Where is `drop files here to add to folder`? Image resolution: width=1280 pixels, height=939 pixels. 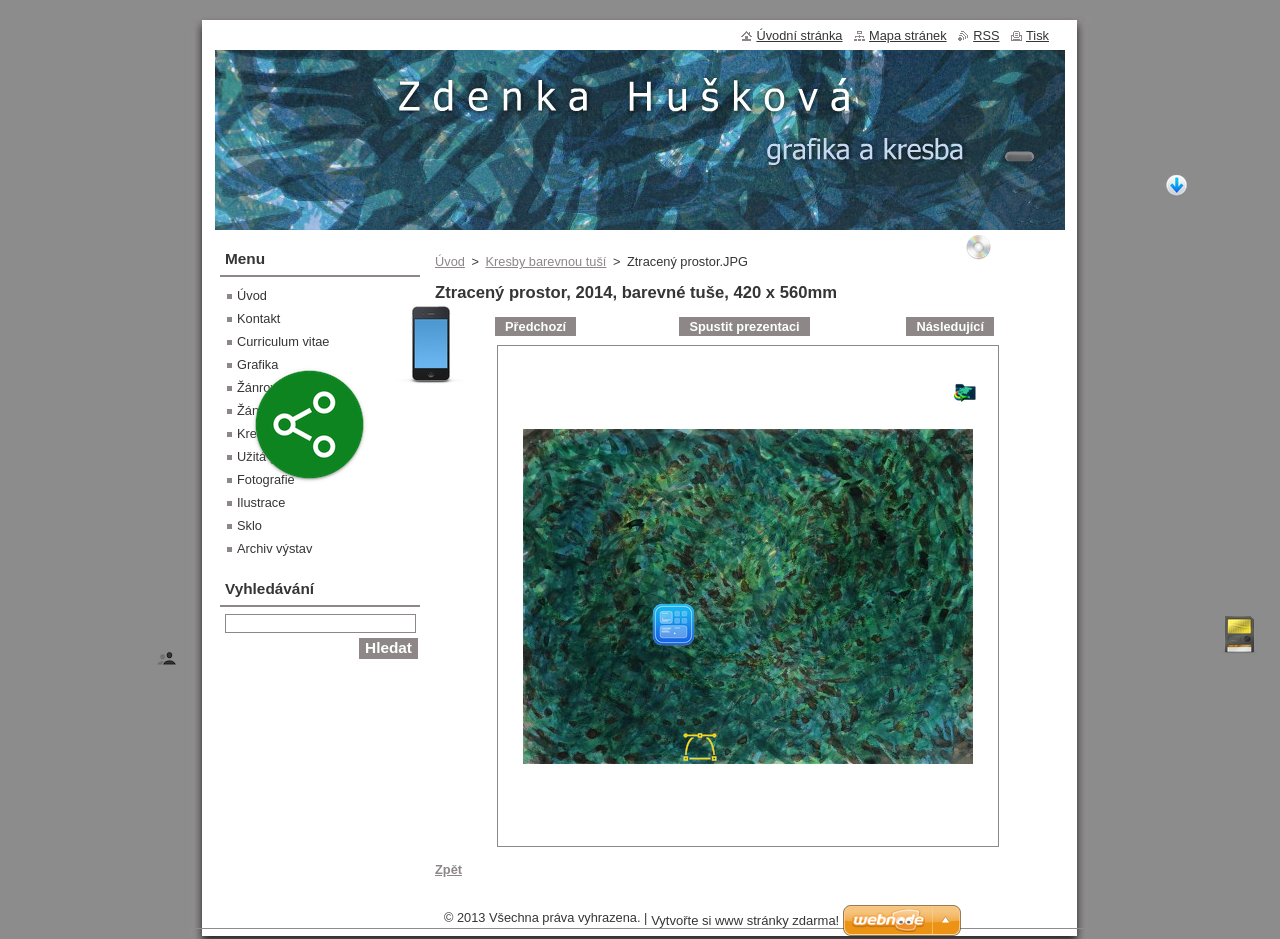 drop files here to add to folder is located at coordinates (1136, 154).